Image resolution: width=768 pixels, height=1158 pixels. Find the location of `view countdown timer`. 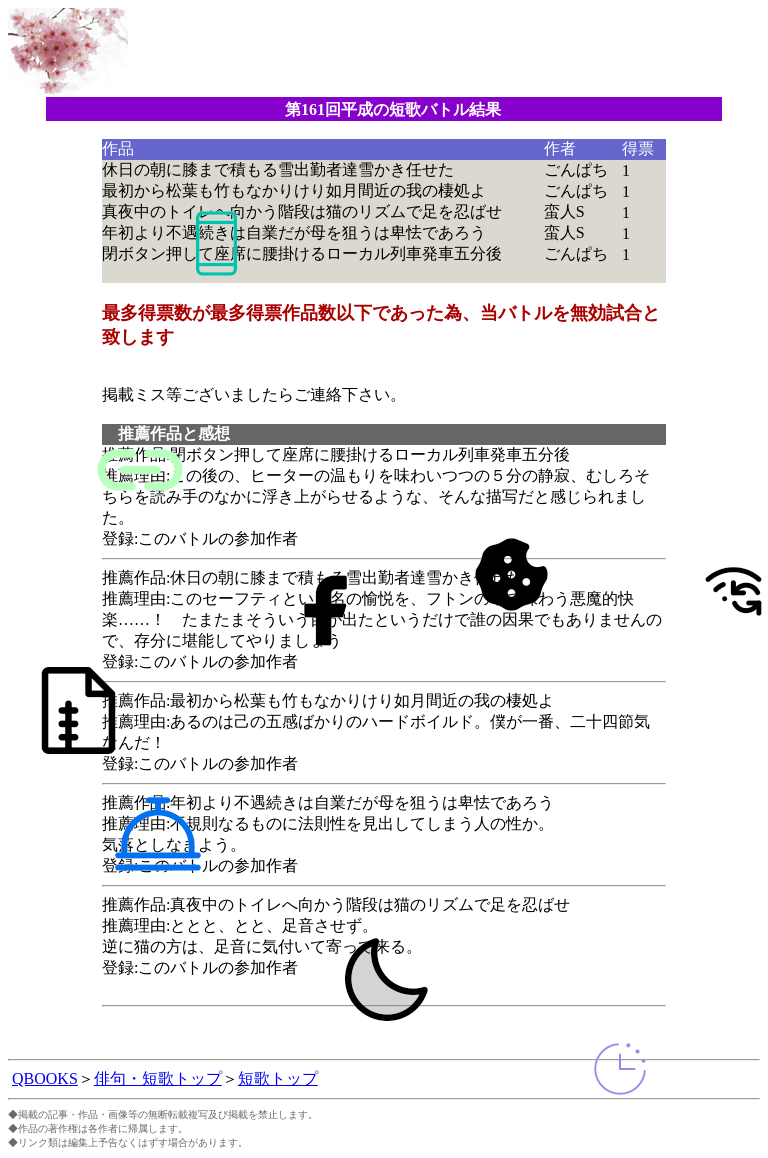

view countdown timer is located at coordinates (620, 1069).